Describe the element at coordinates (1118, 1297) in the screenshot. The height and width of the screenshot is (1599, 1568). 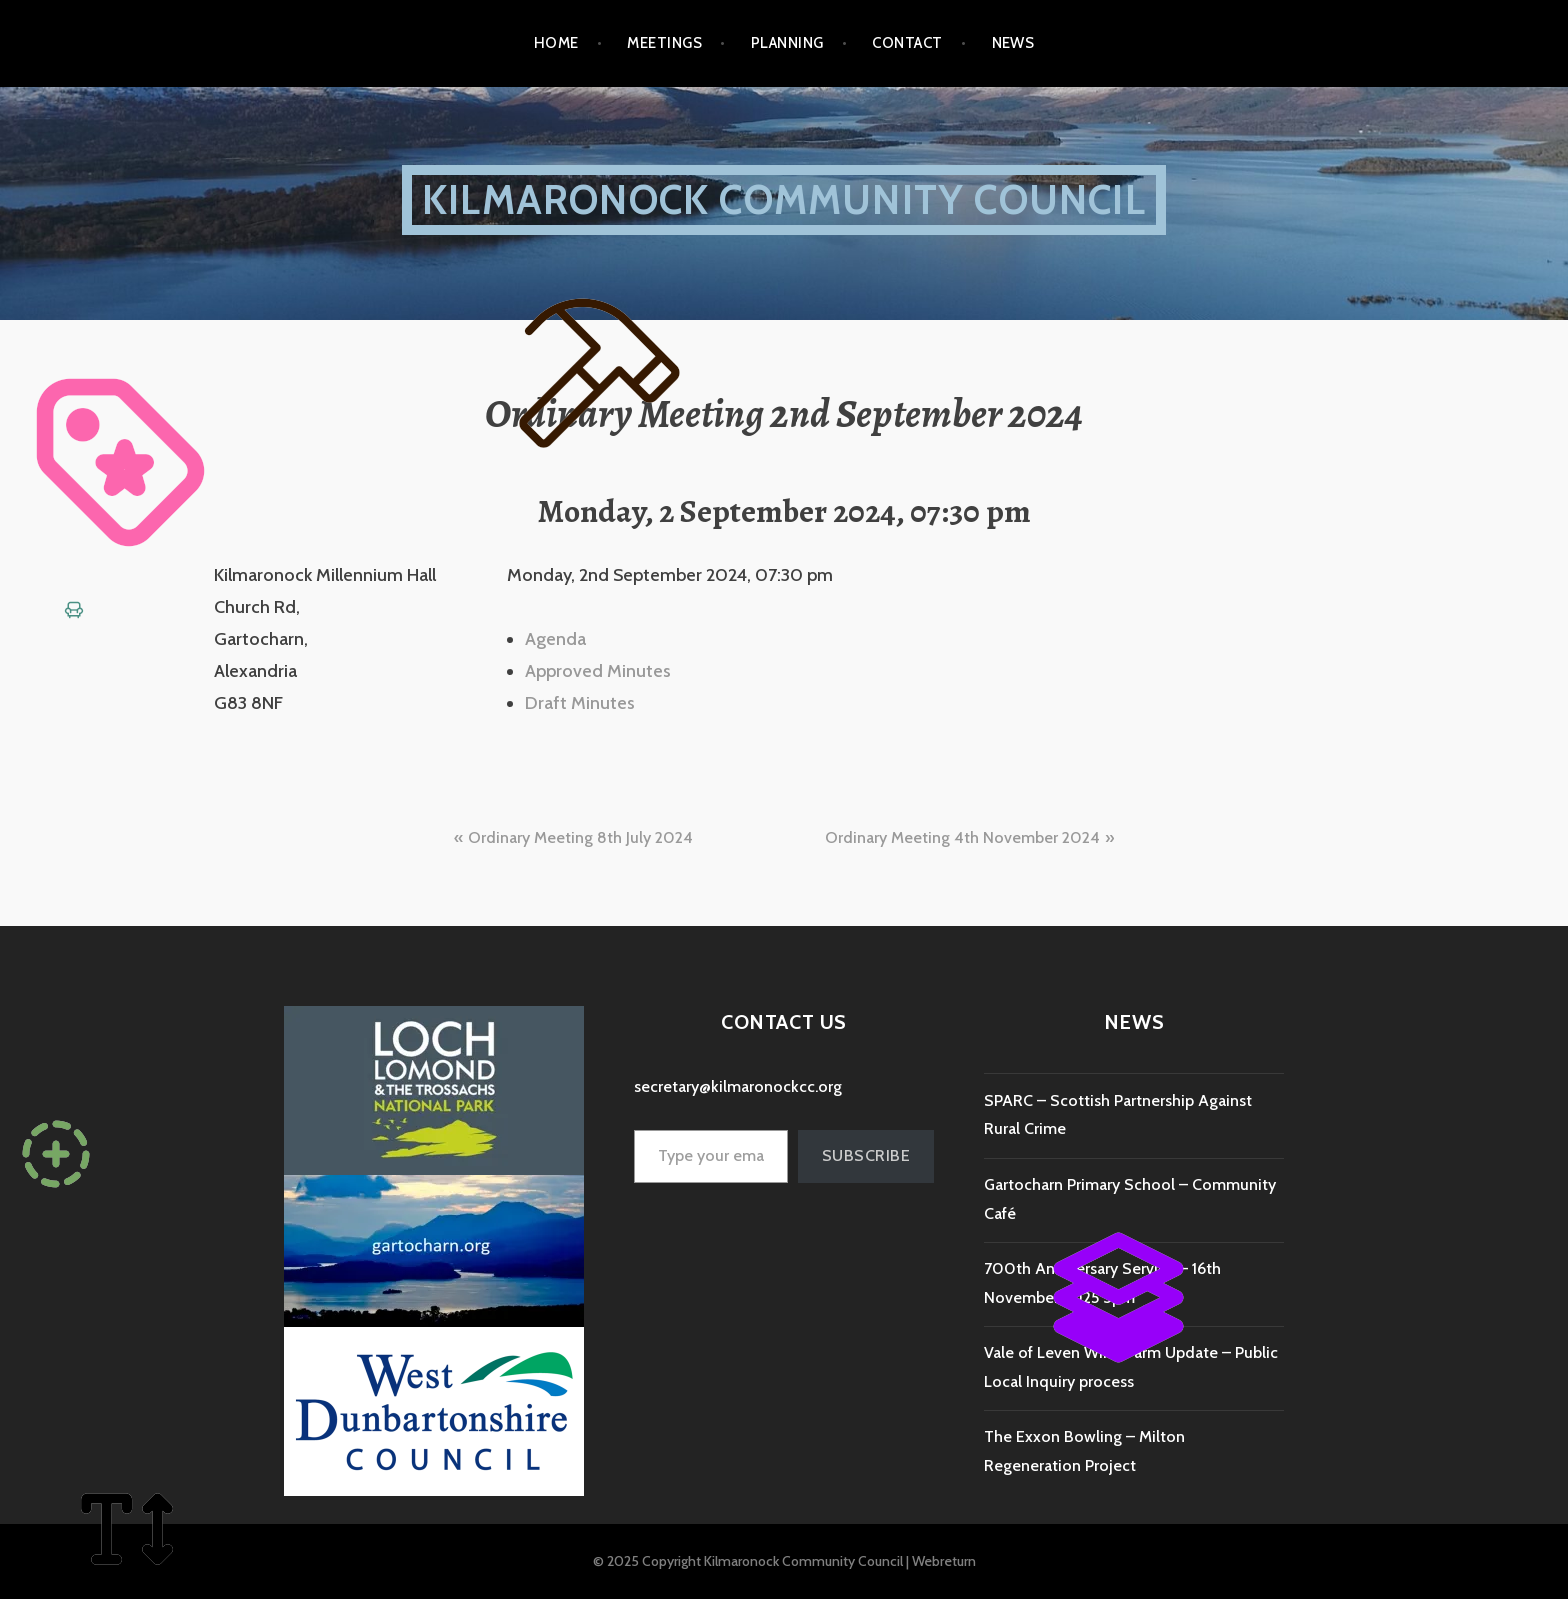
I see `send layer to back` at that location.